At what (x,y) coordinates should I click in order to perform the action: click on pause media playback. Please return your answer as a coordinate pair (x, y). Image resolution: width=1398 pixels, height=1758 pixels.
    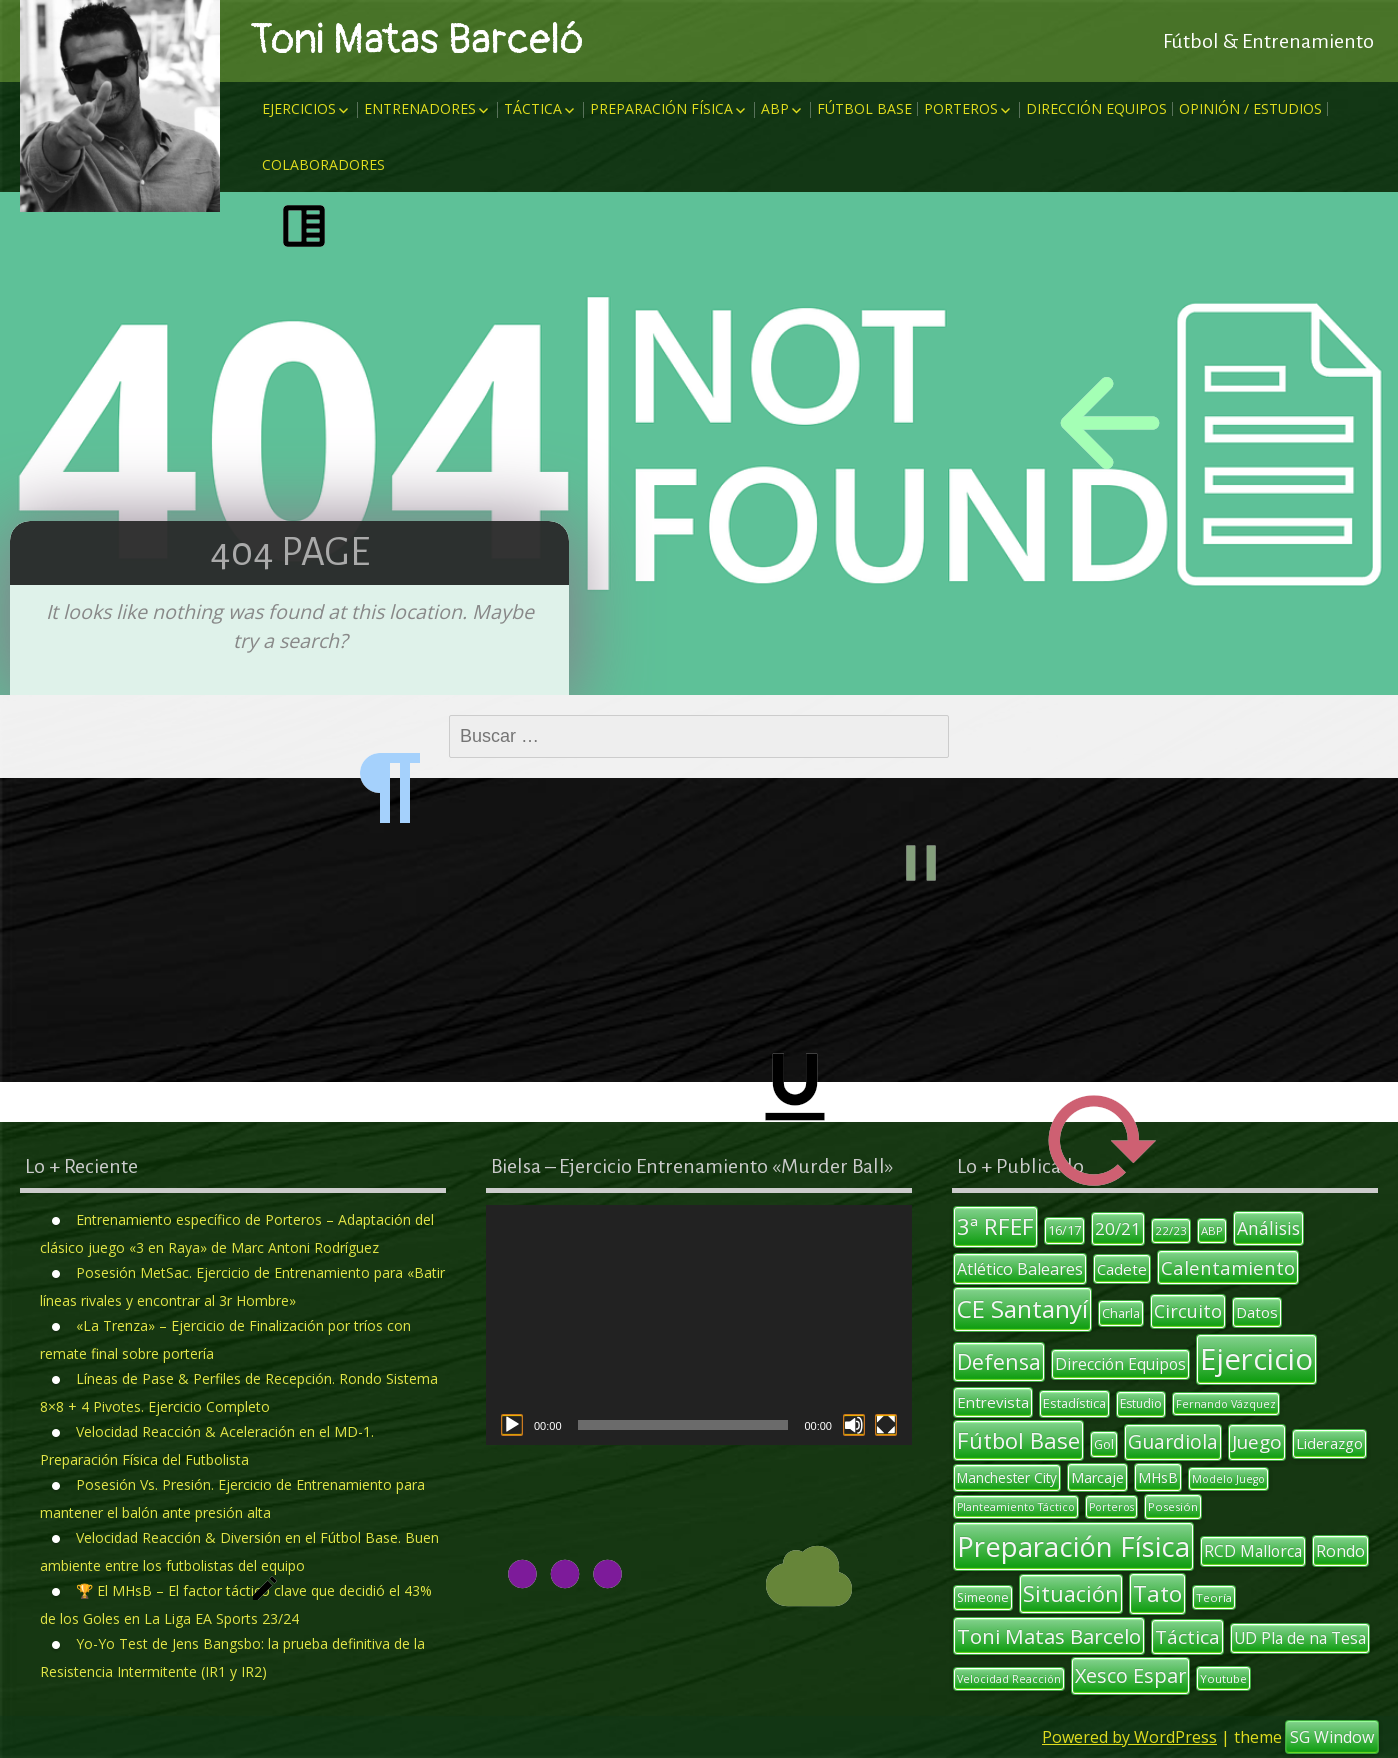
    Looking at the image, I should click on (921, 863).